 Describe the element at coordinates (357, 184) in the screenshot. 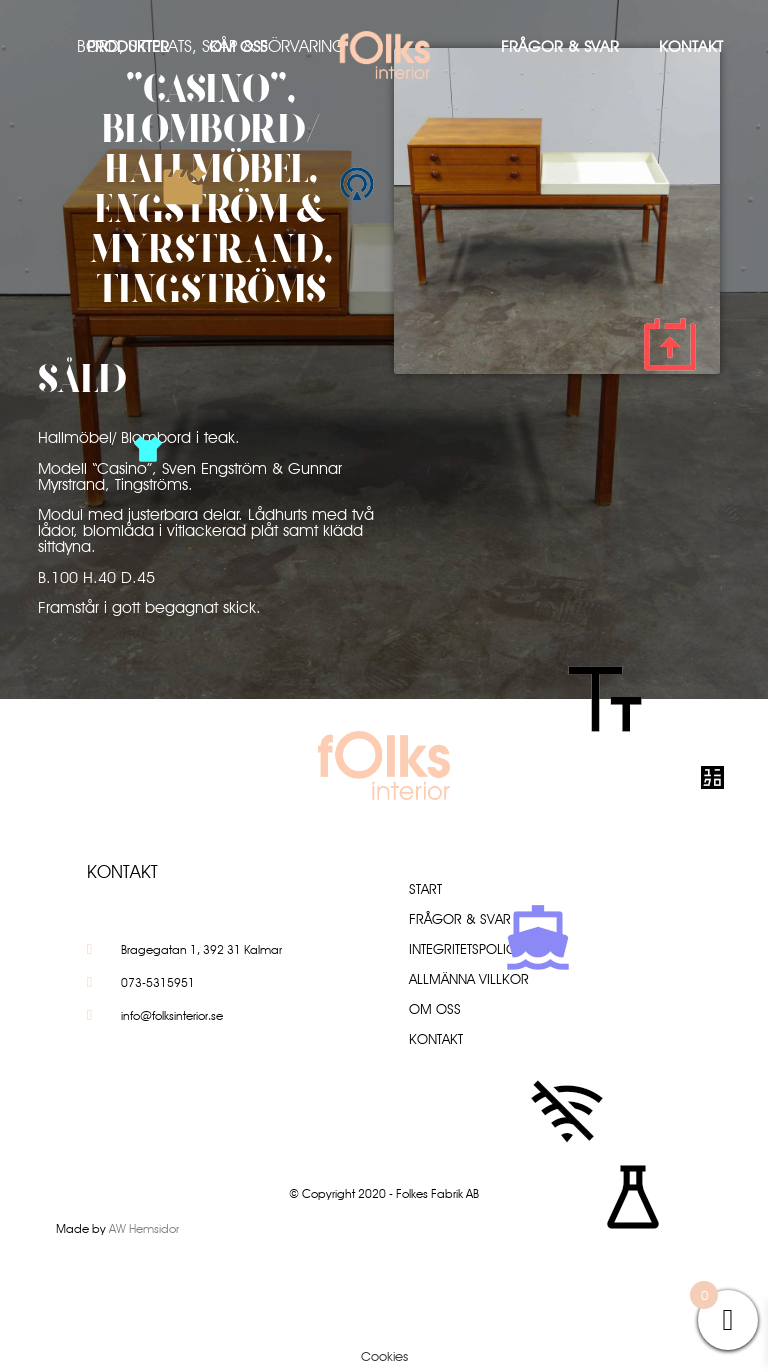

I see `enable GPS or location tracking` at that location.